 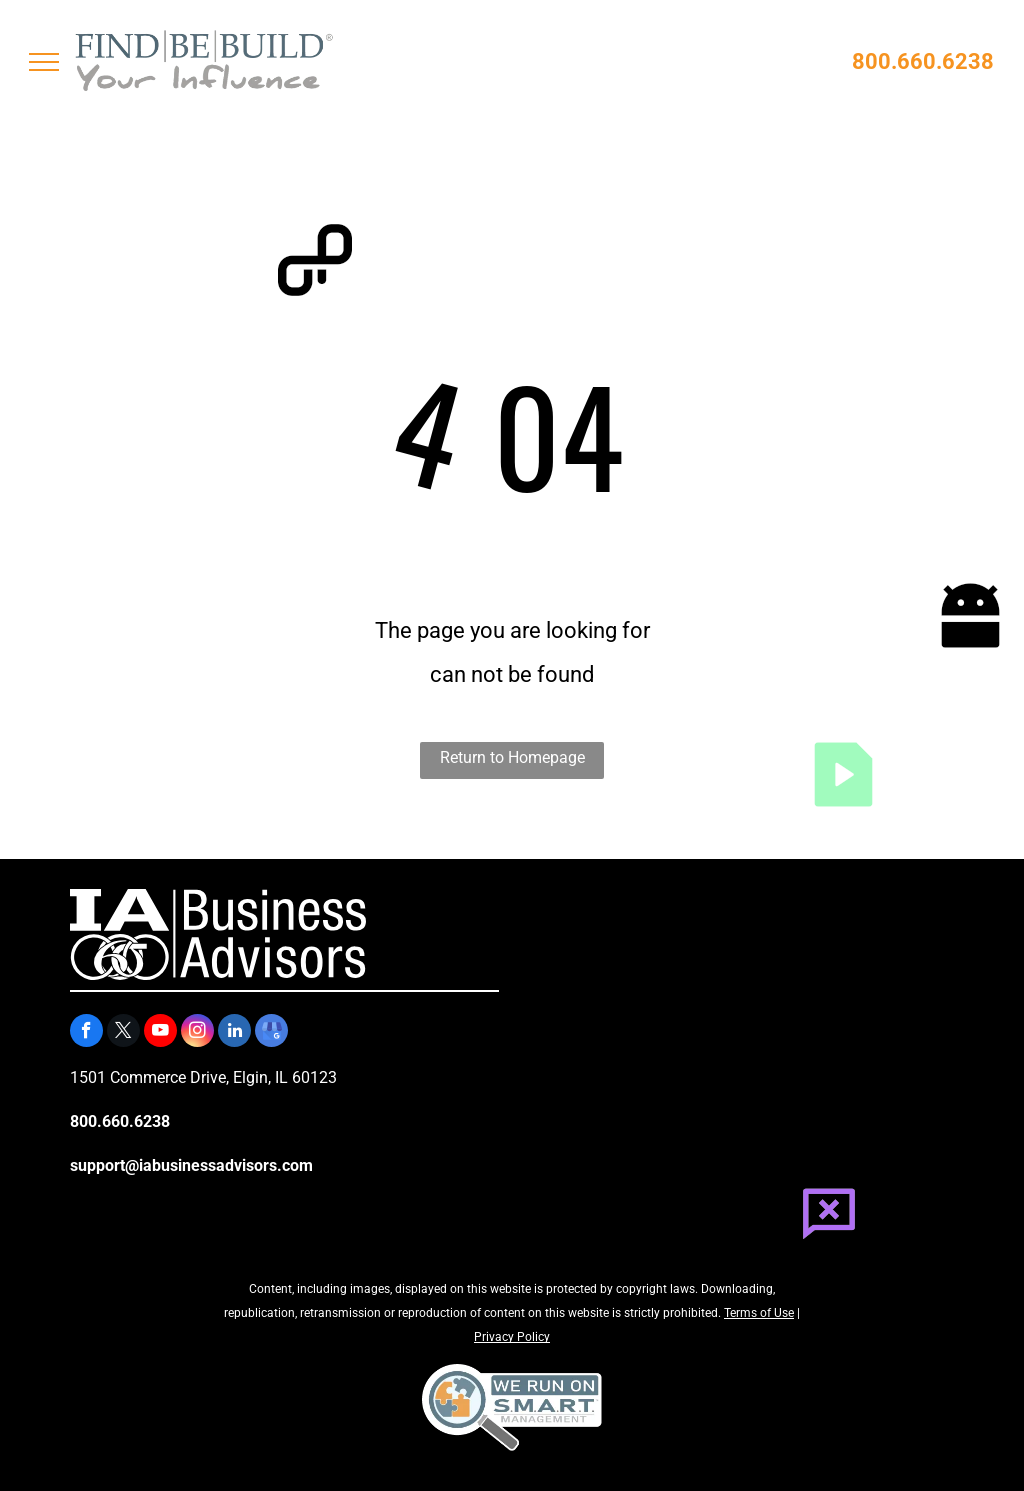 I want to click on open the OpenProject app, so click(x=315, y=260).